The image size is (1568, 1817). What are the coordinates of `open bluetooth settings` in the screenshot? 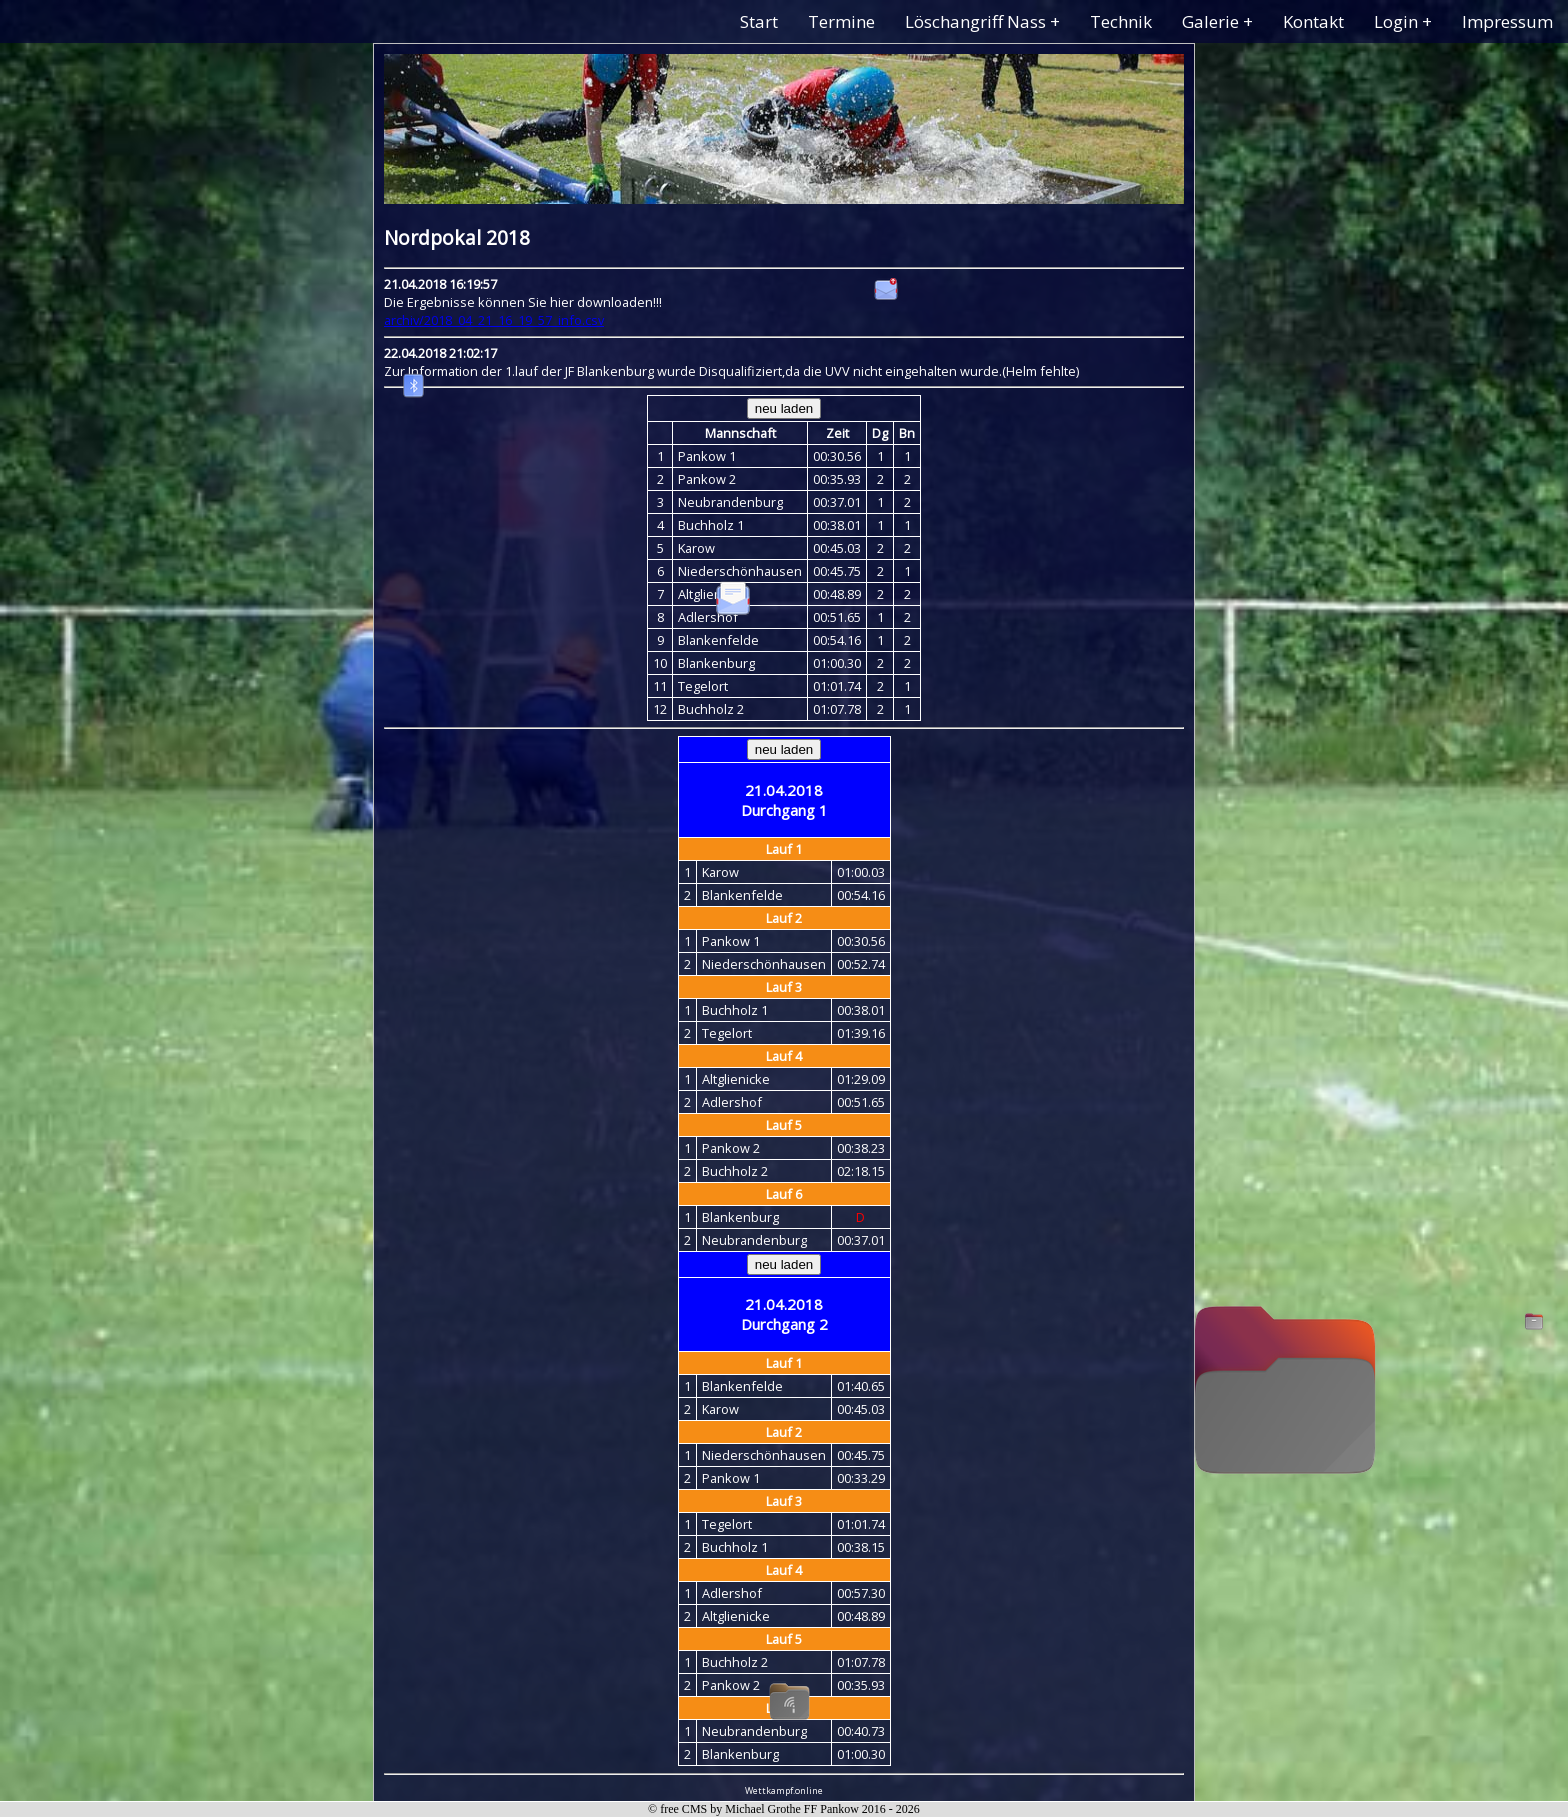 It's located at (413, 385).